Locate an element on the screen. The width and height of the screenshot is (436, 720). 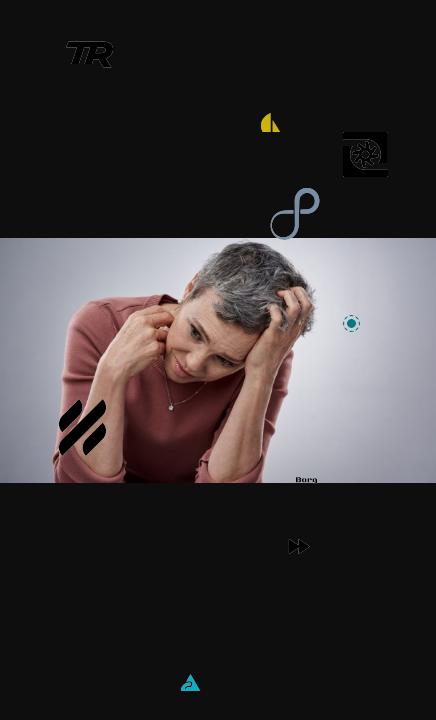
sails.js framework logo is located at coordinates (270, 122).